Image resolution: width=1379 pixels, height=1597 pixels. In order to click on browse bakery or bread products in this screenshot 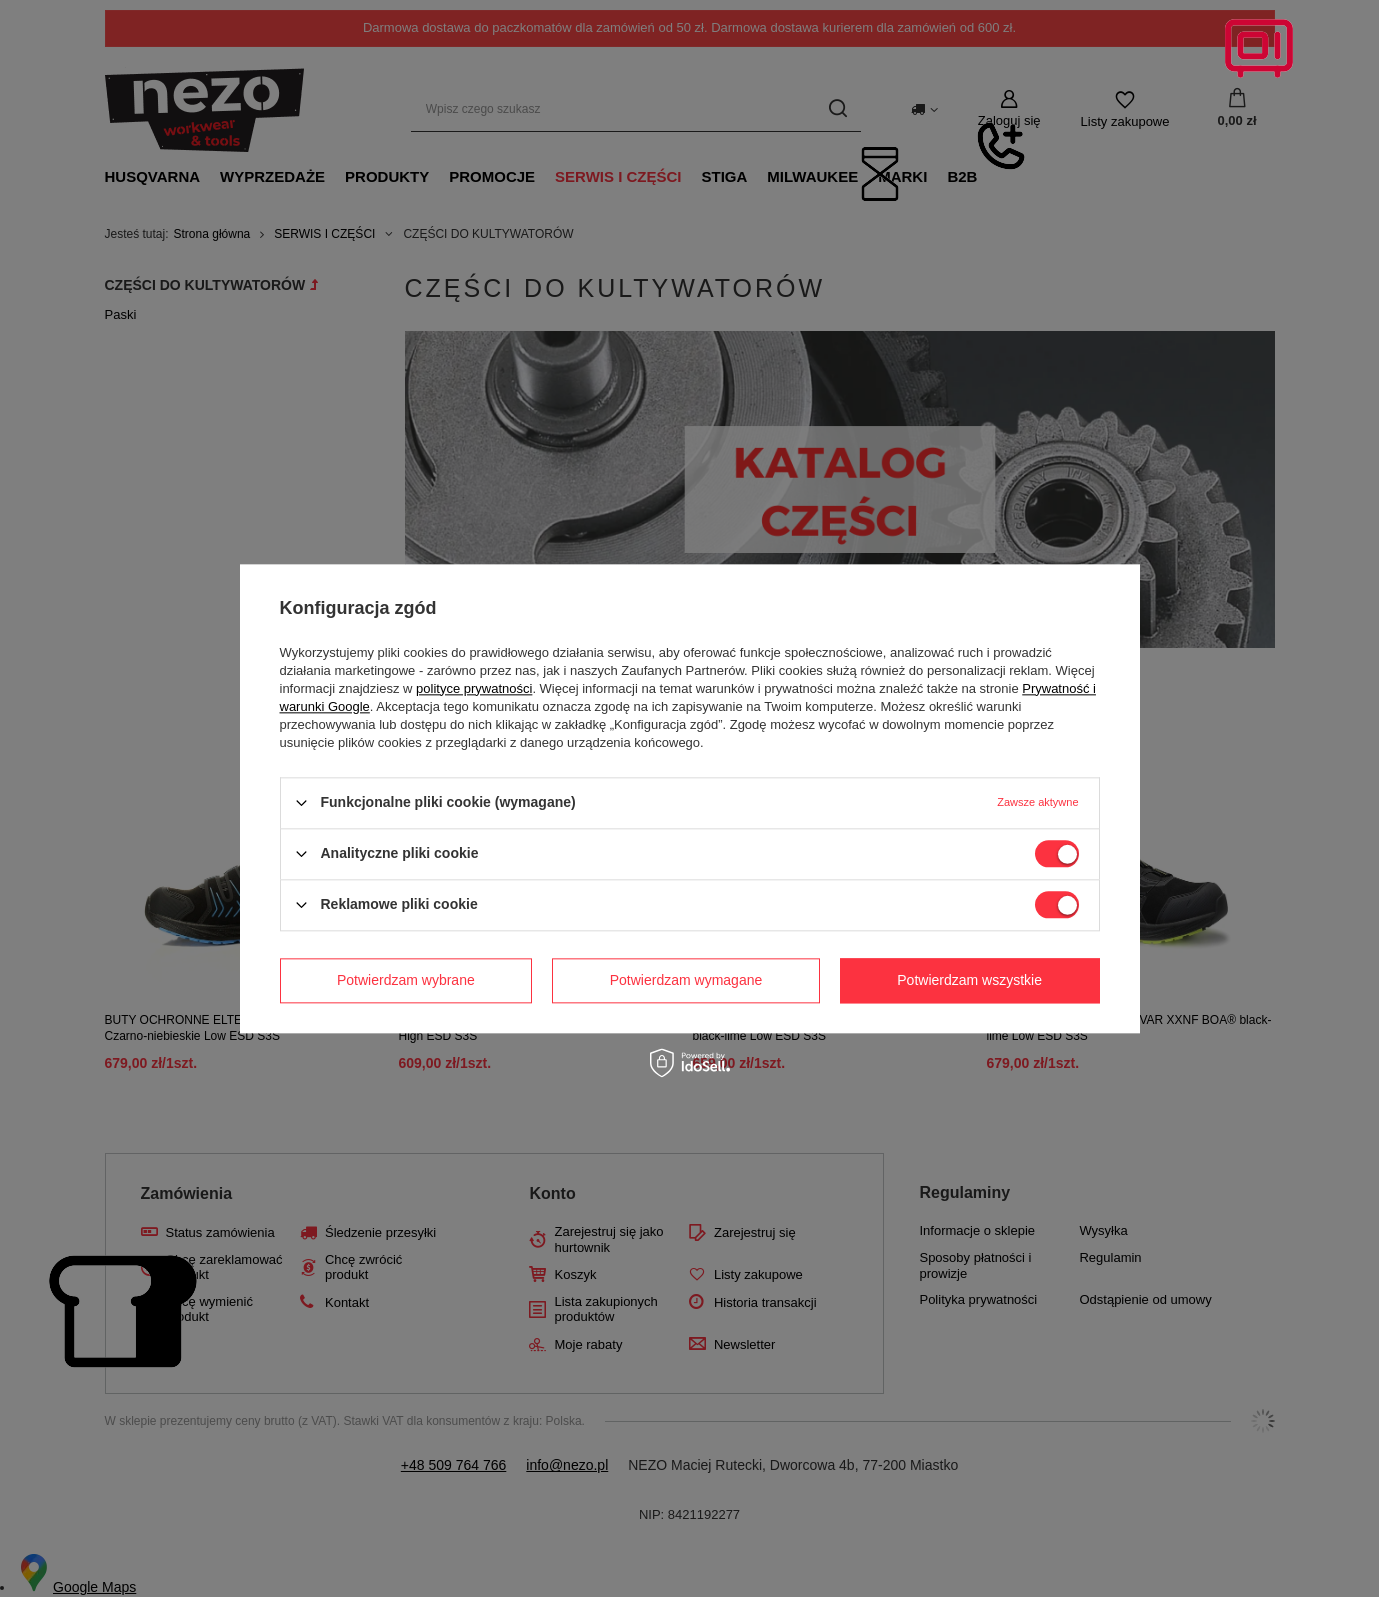, I will do `click(125, 1311)`.